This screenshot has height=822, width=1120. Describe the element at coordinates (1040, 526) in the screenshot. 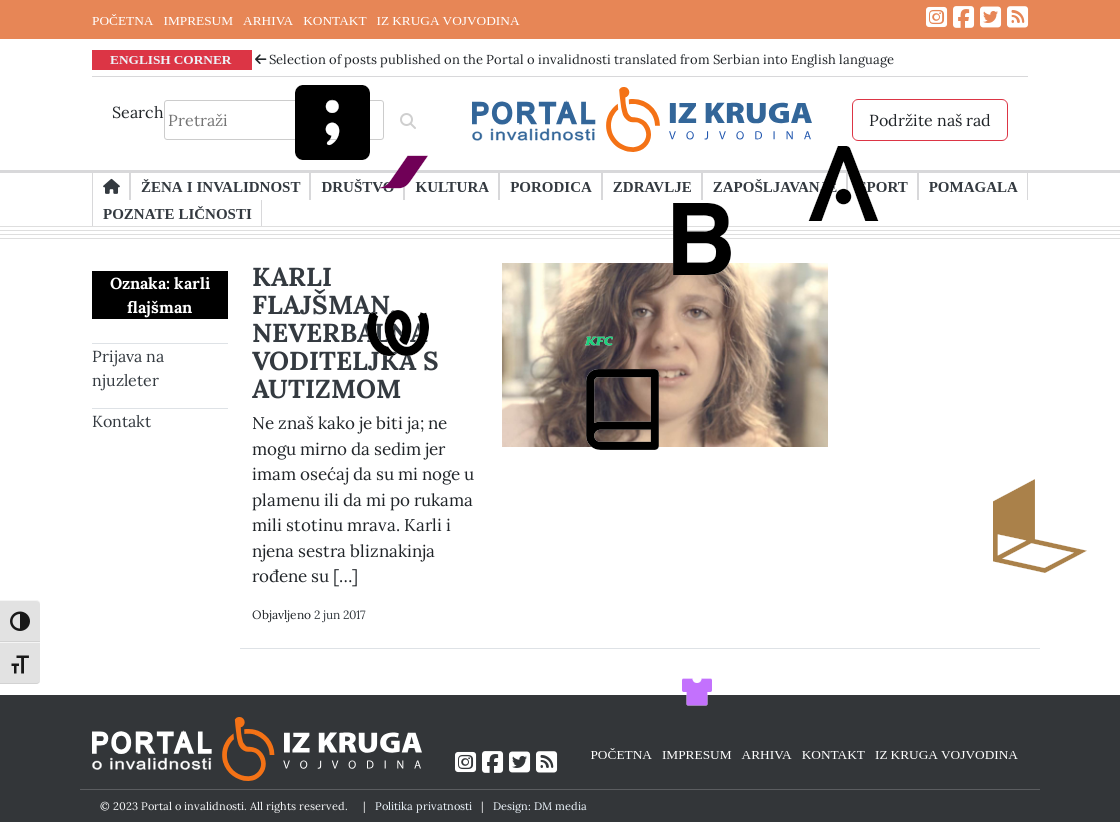

I see `visit nexon's website or services` at that location.